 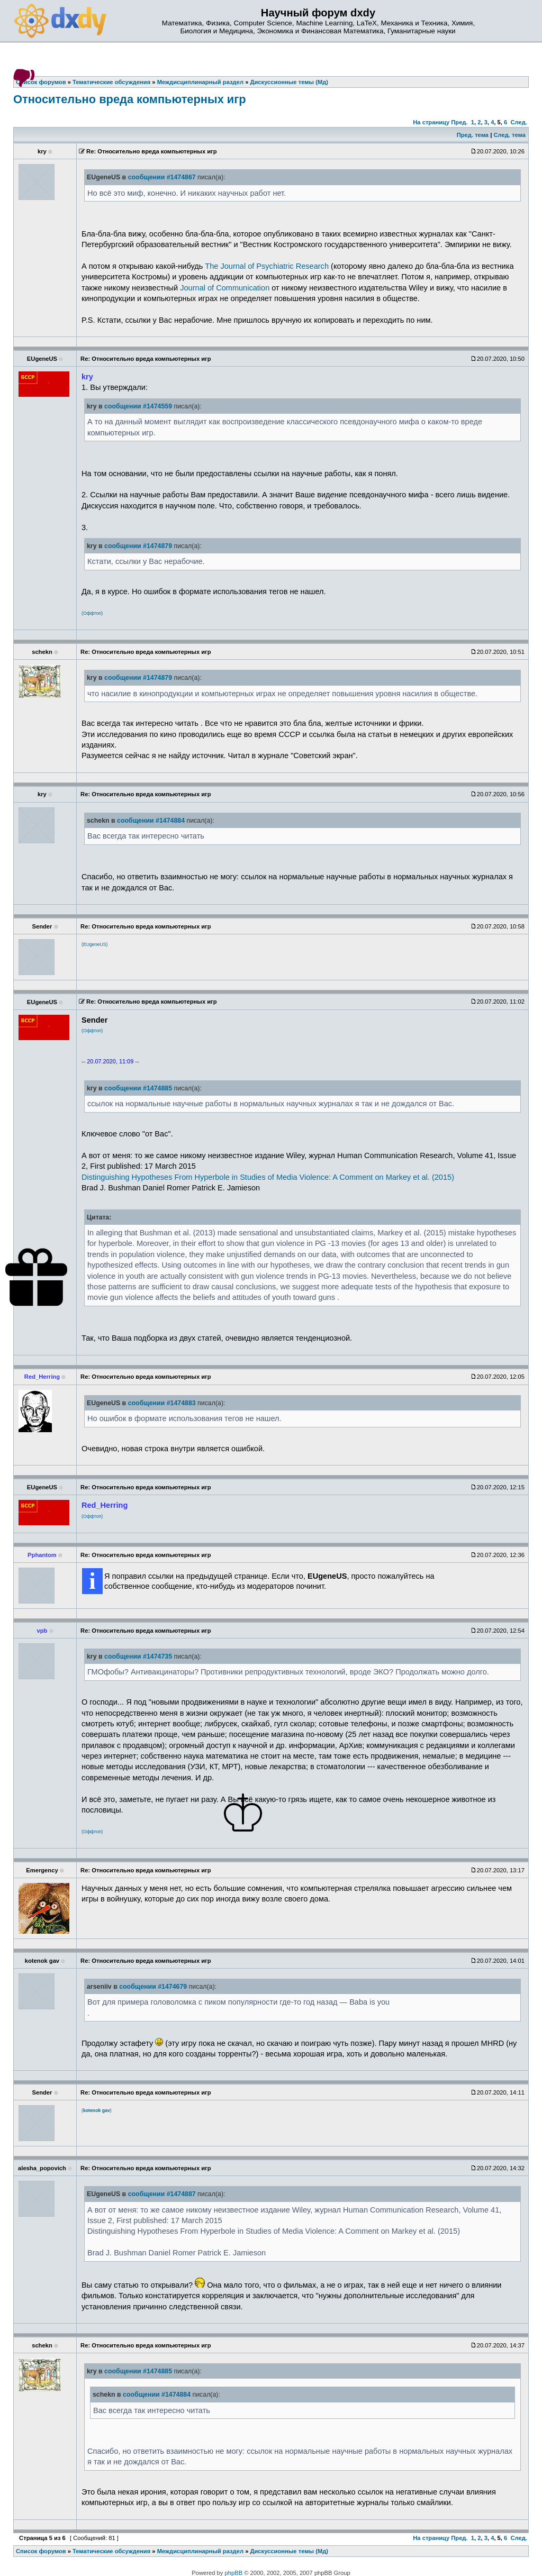 I want to click on indicates premium or royal status, so click(x=243, y=1815).